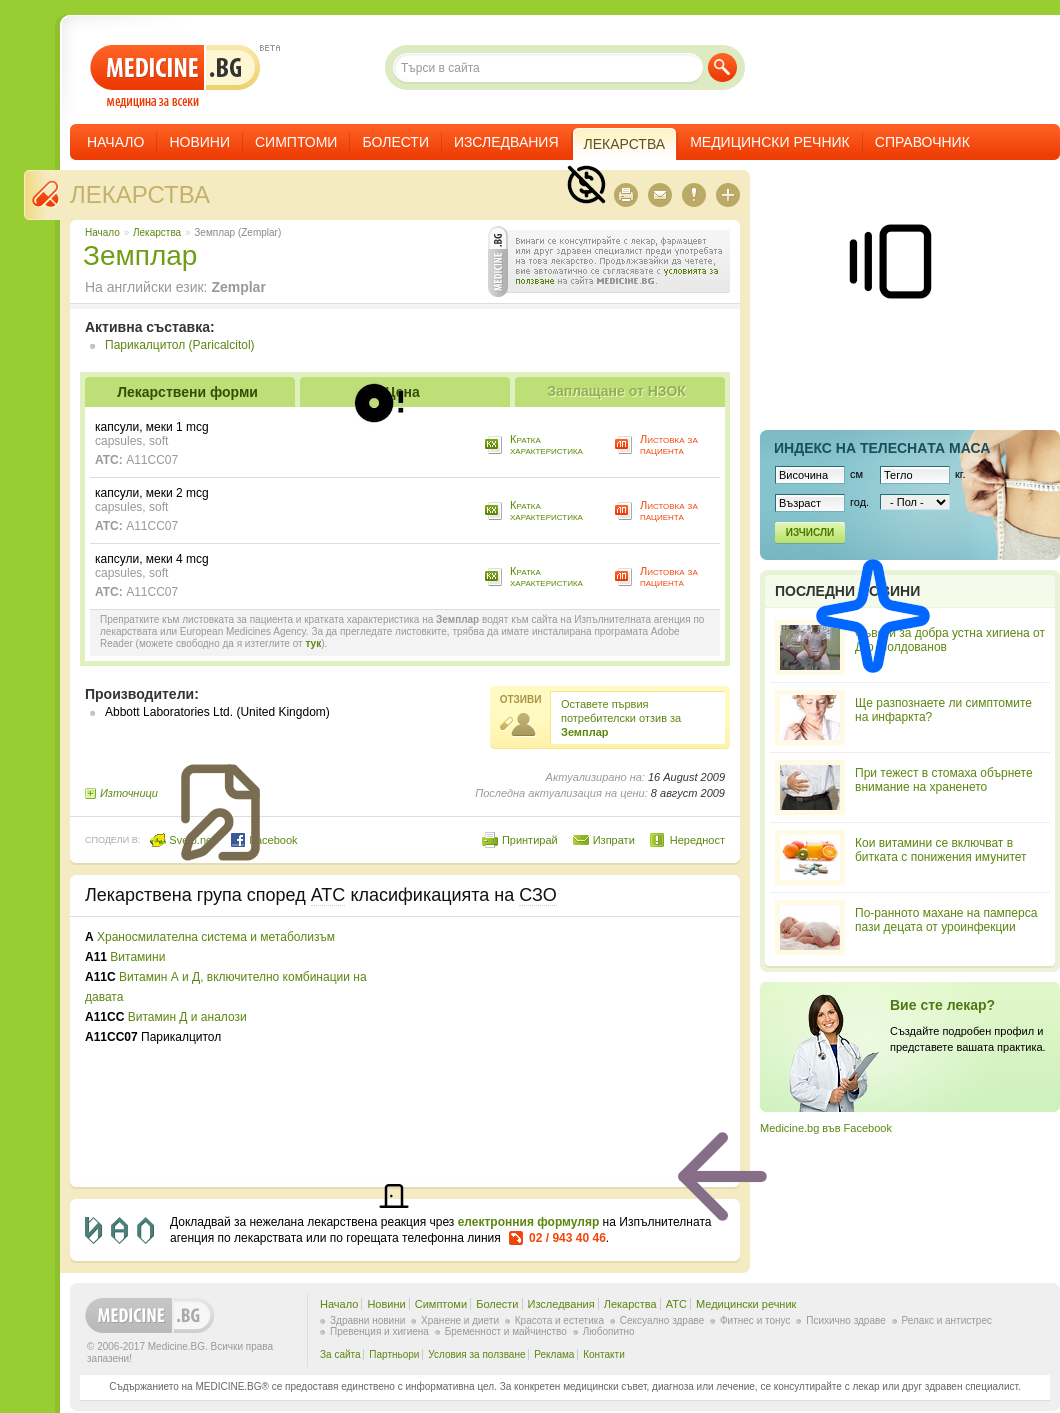 The image size is (1060, 1413). I want to click on log out or exit the application, so click(394, 1196).